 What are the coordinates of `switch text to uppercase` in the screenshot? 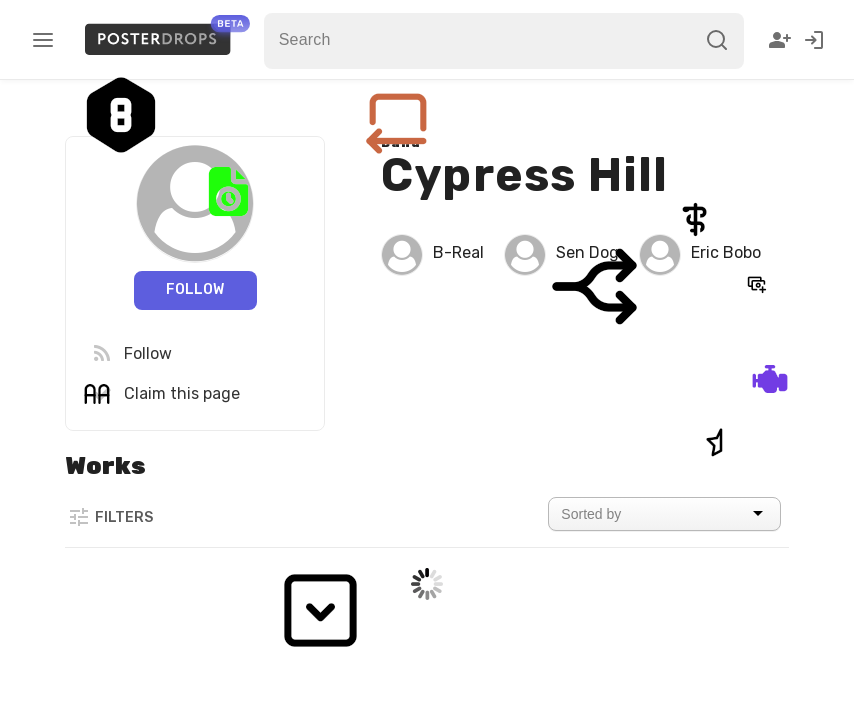 It's located at (97, 394).